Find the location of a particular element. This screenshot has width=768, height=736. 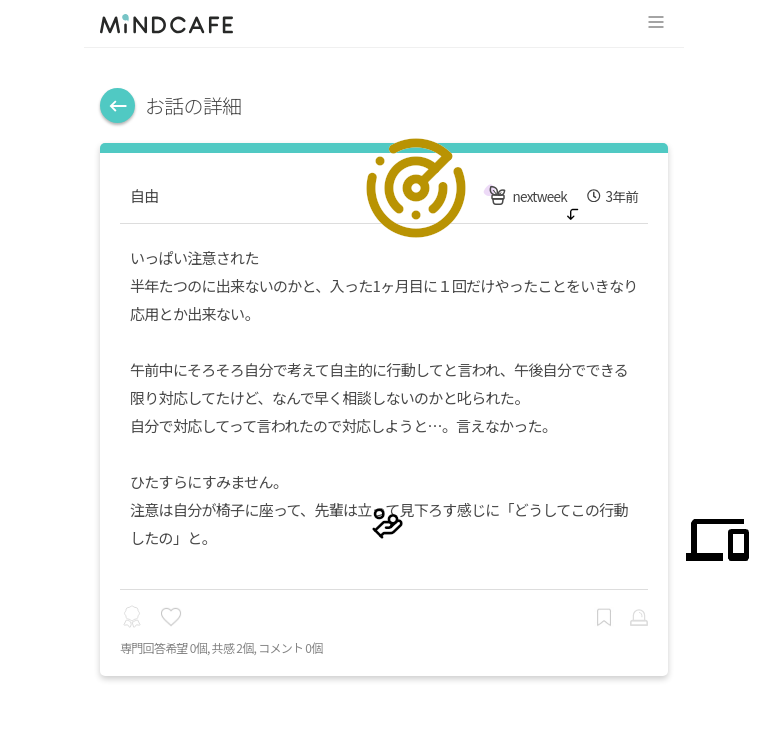

scan for nearby devices or signals is located at coordinates (416, 188).